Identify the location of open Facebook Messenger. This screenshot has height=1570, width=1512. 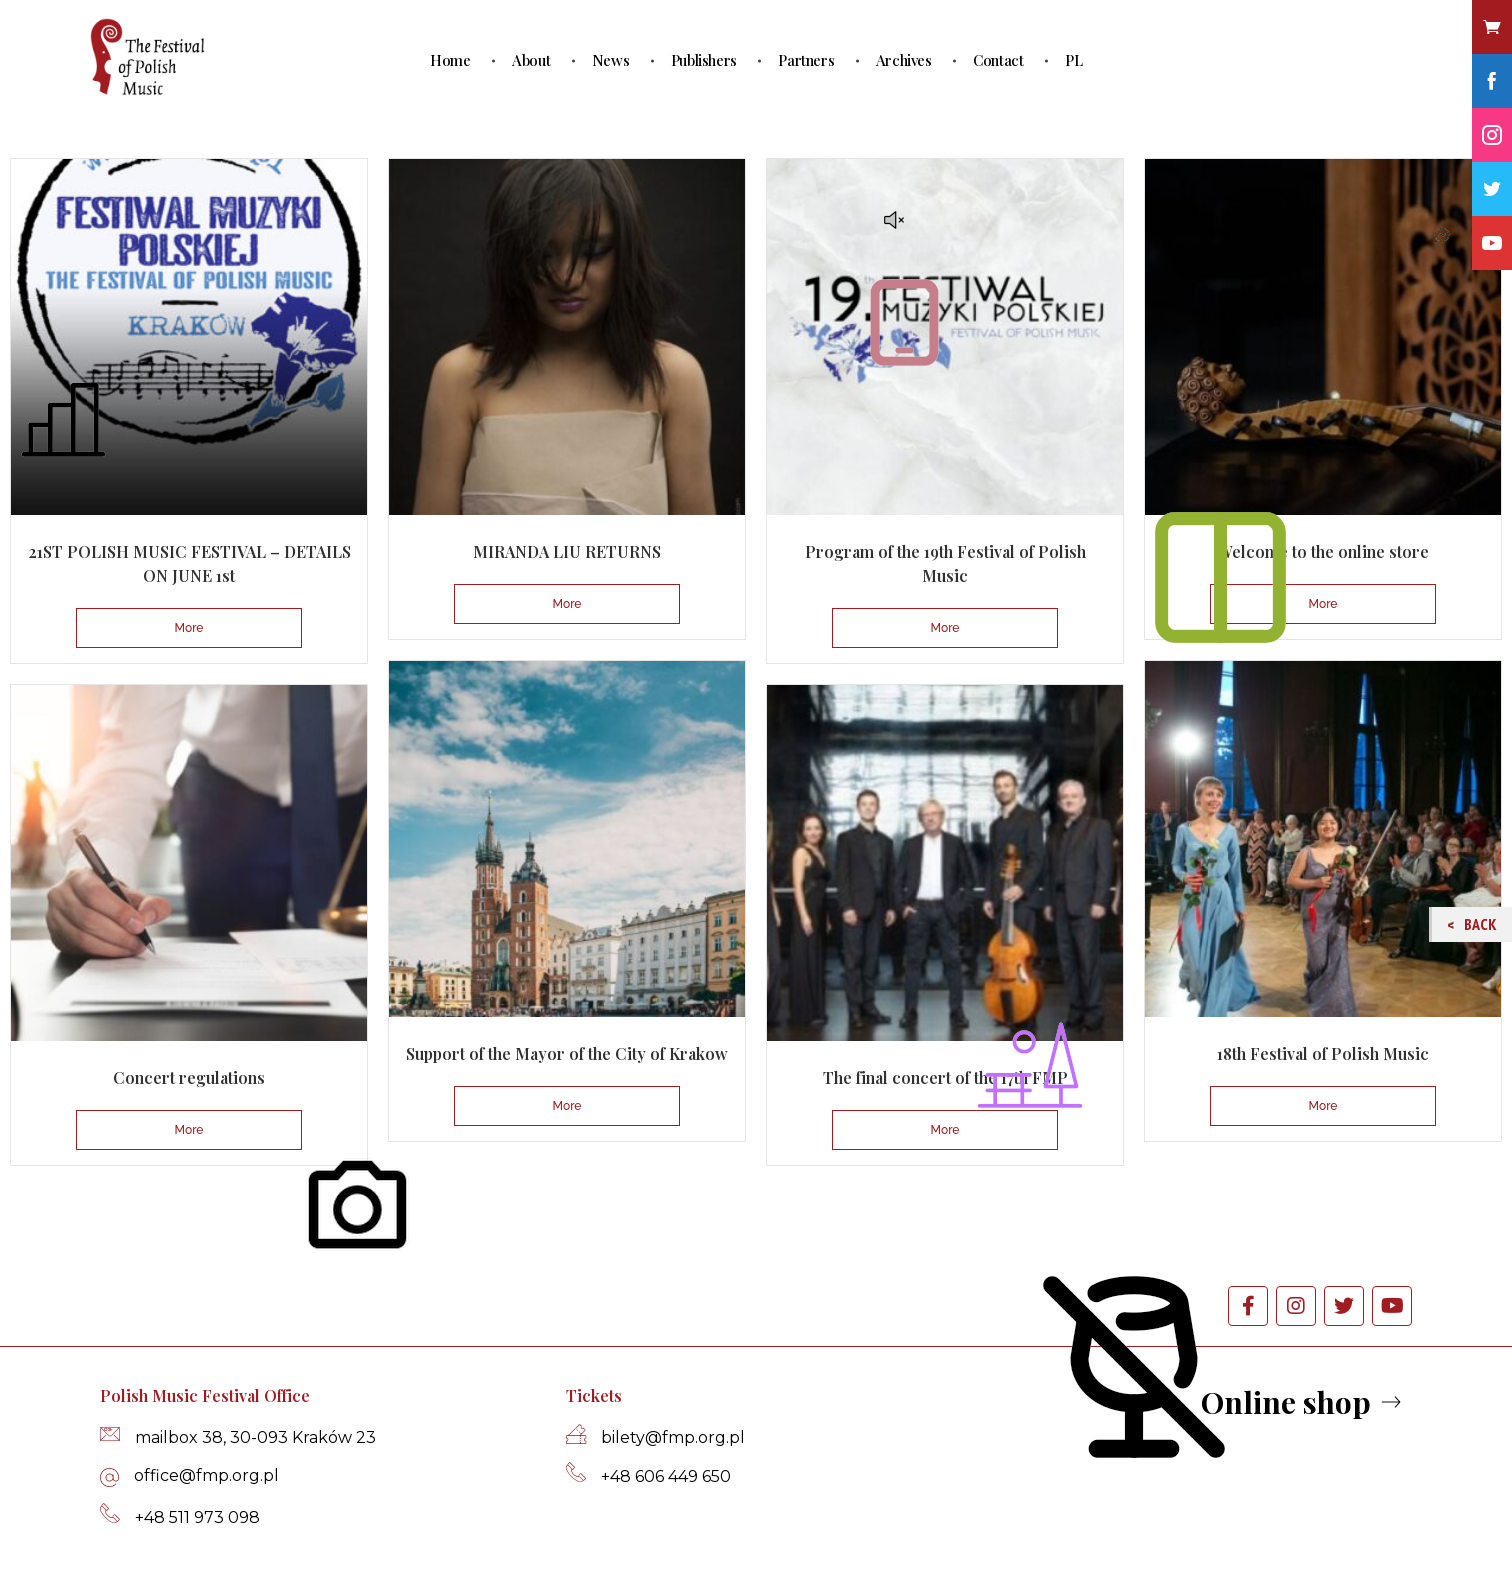
(1442, 235).